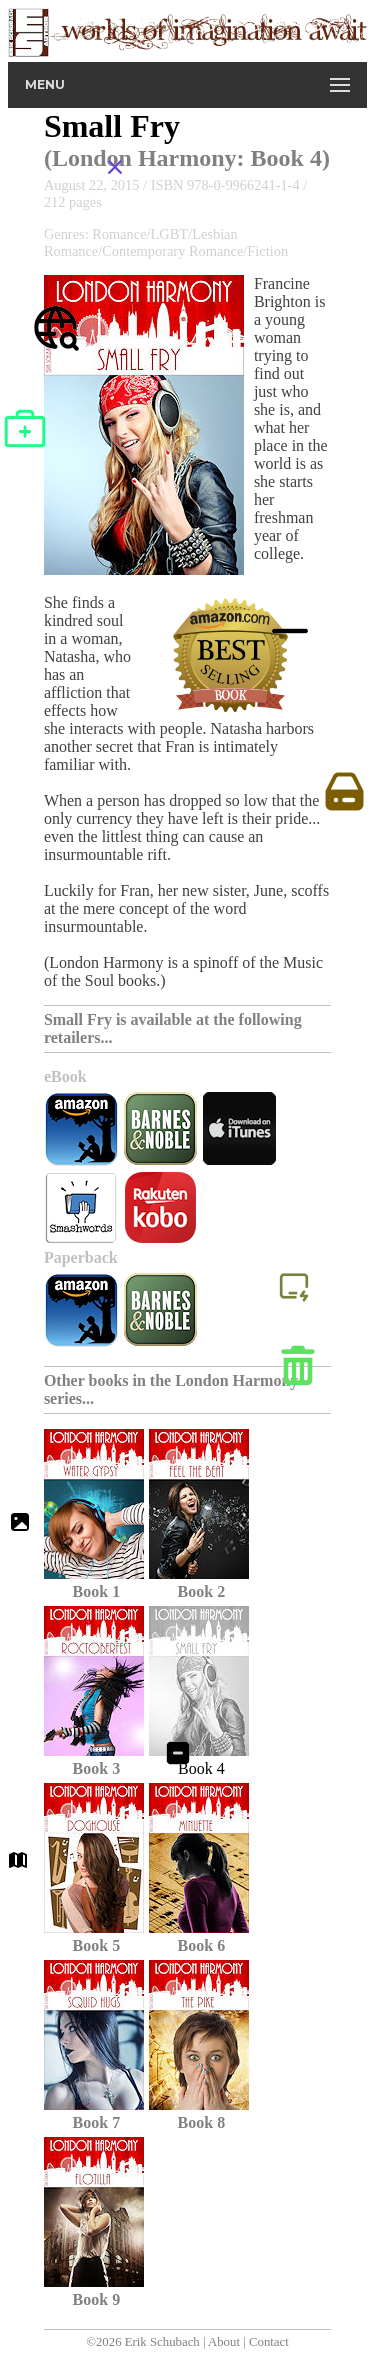 This screenshot has height=2363, width=375. Describe the element at coordinates (55, 327) in the screenshot. I see `search the web or browse the internet` at that location.